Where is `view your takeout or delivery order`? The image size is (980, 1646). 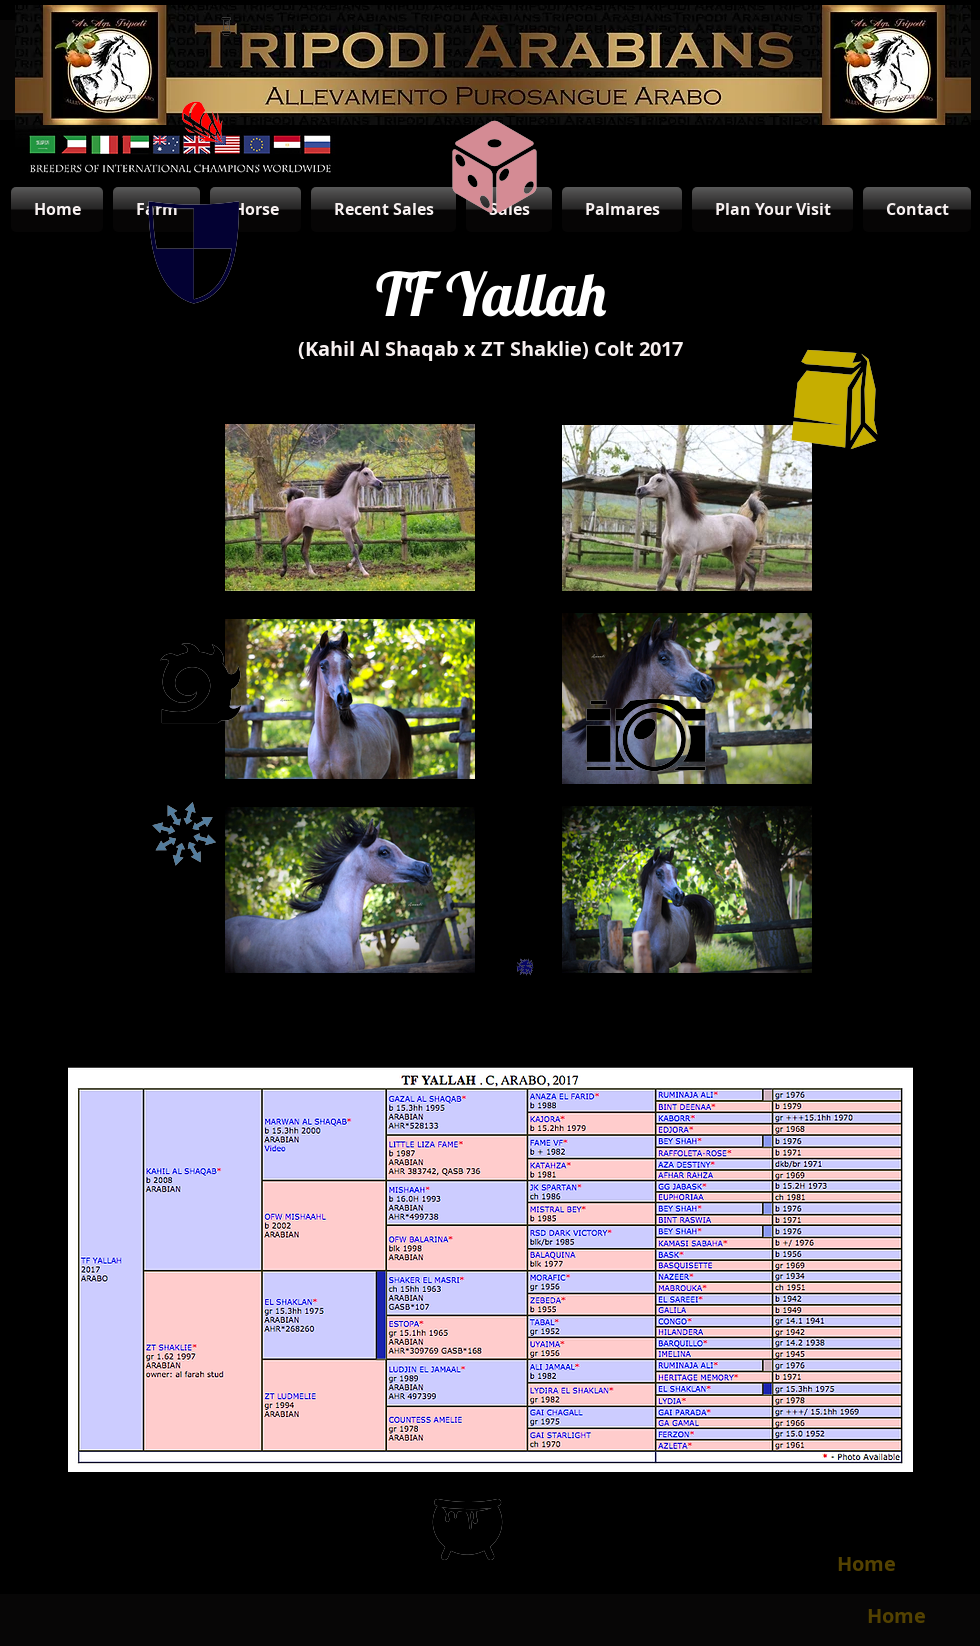
view your takeout or delivery order is located at coordinates (836, 389).